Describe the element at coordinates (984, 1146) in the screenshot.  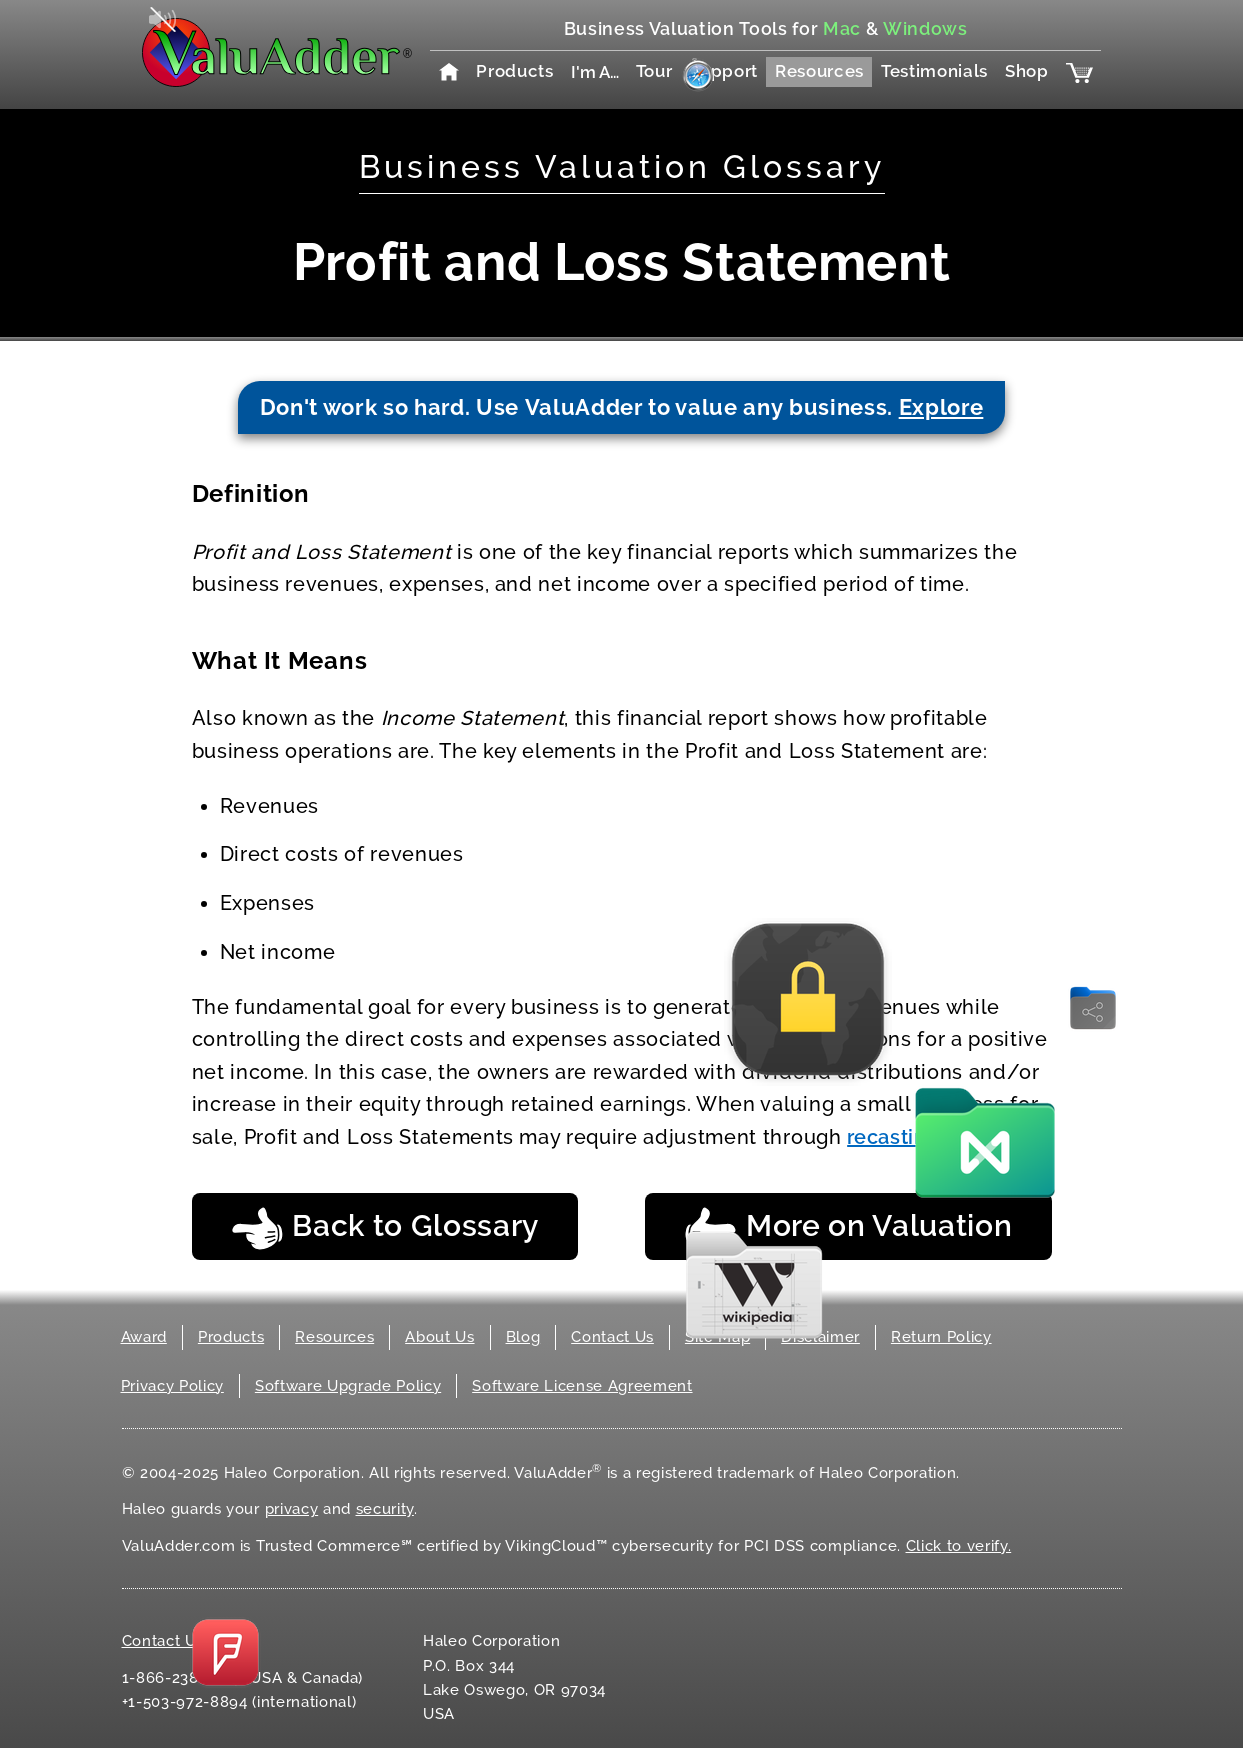
I see `open wondershare edrawmind project folder` at that location.